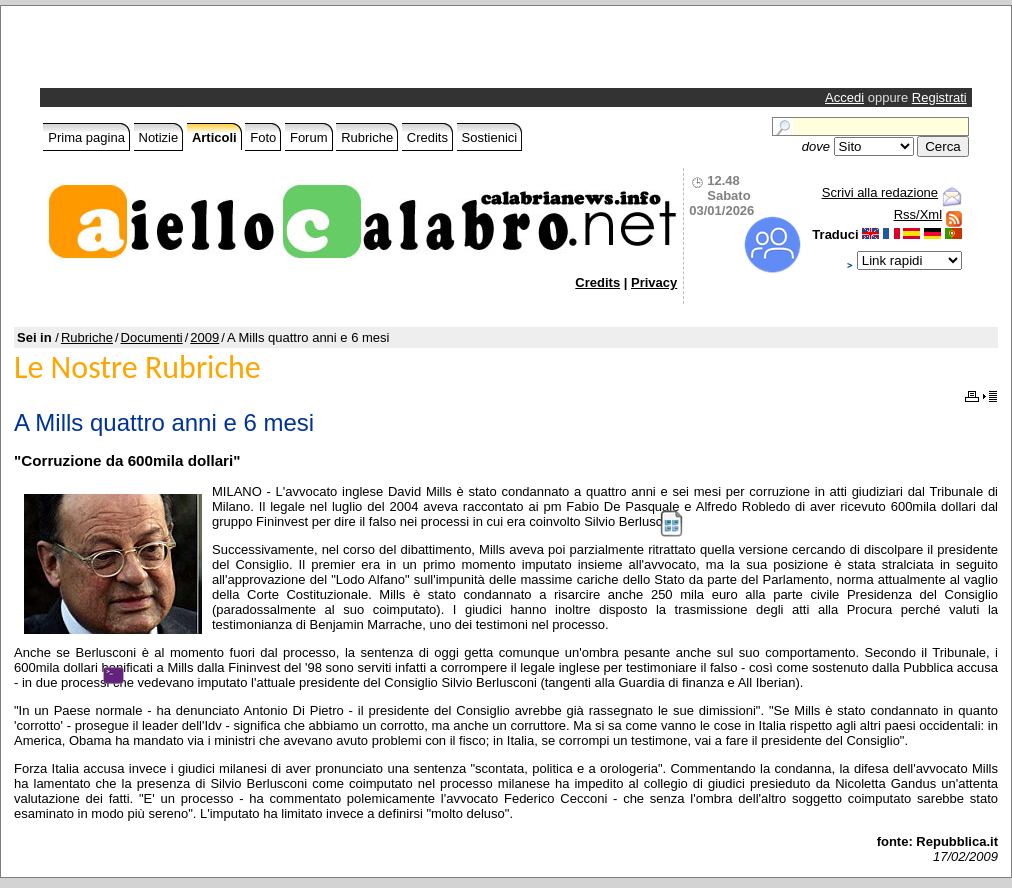 The image size is (1012, 888). What do you see at coordinates (671, 523) in the screenshot?
I see `libreoffice master document file type` at bounding box center [671, 523].